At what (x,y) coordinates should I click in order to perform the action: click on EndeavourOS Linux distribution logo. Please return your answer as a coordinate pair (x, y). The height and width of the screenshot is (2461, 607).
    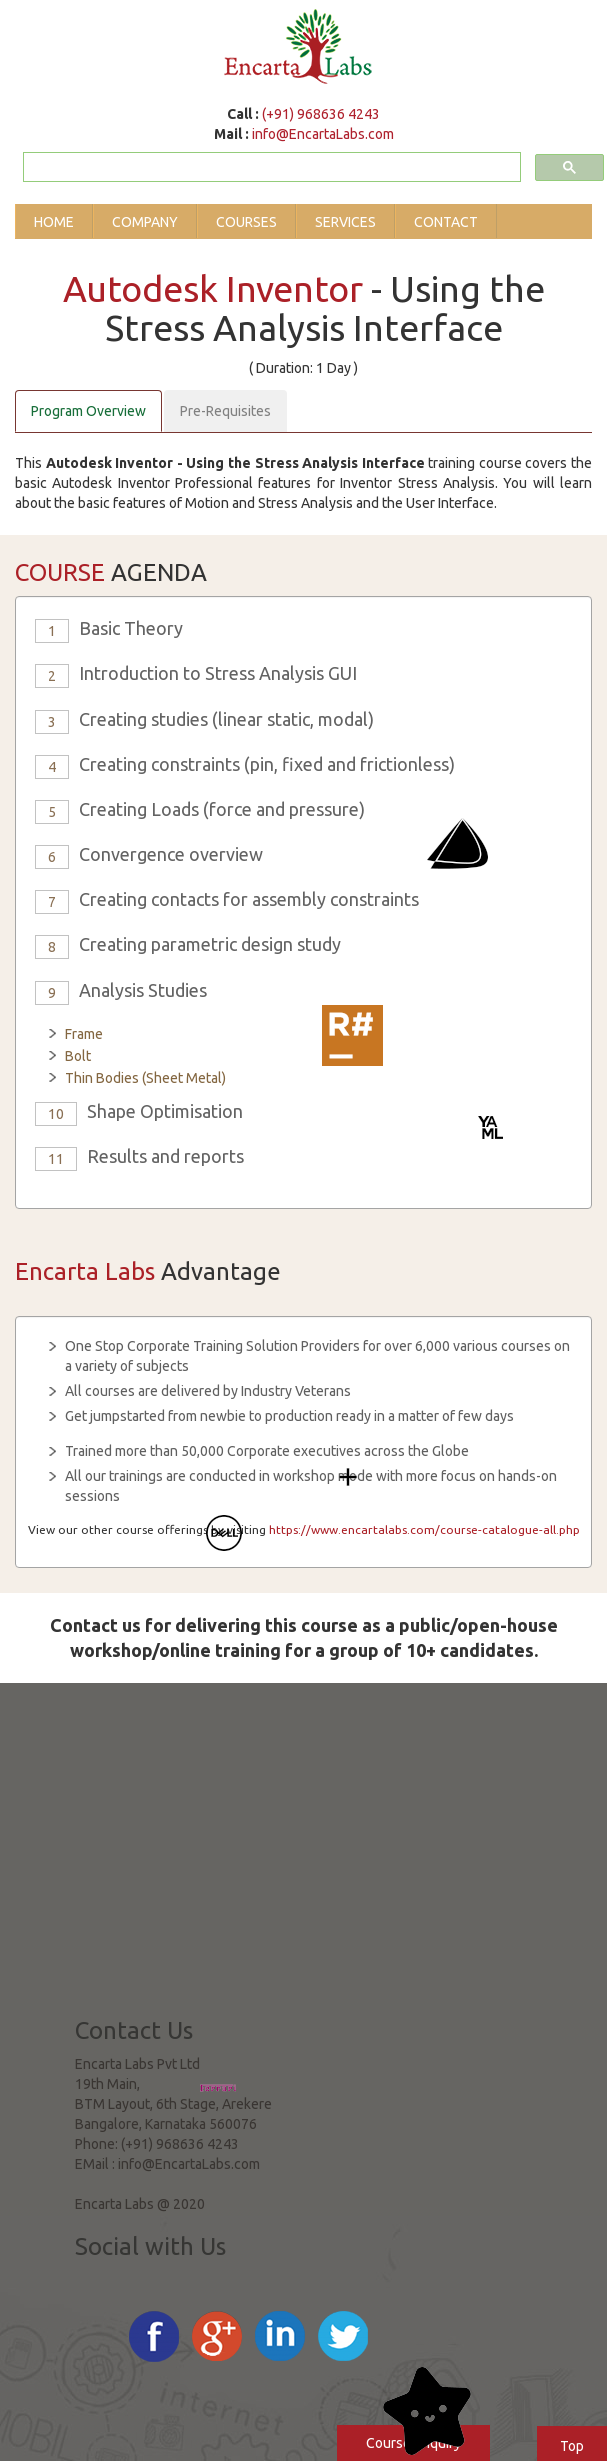
    Looking at the image, I should click on (457, 843).